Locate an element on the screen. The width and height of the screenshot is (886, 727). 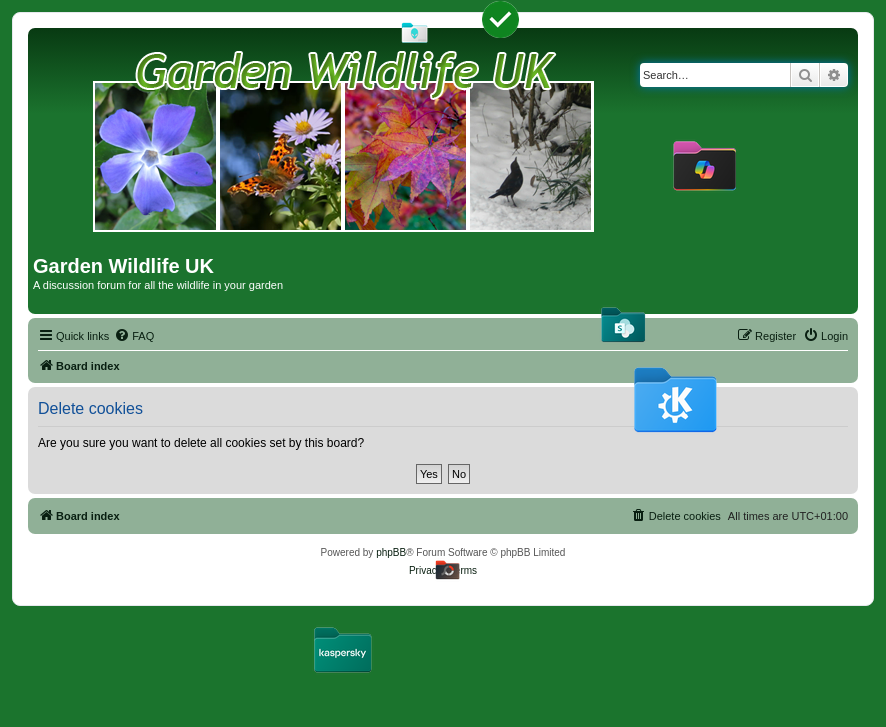
folder containing kaspersky antivirus files is located at coordinates (342, 651).